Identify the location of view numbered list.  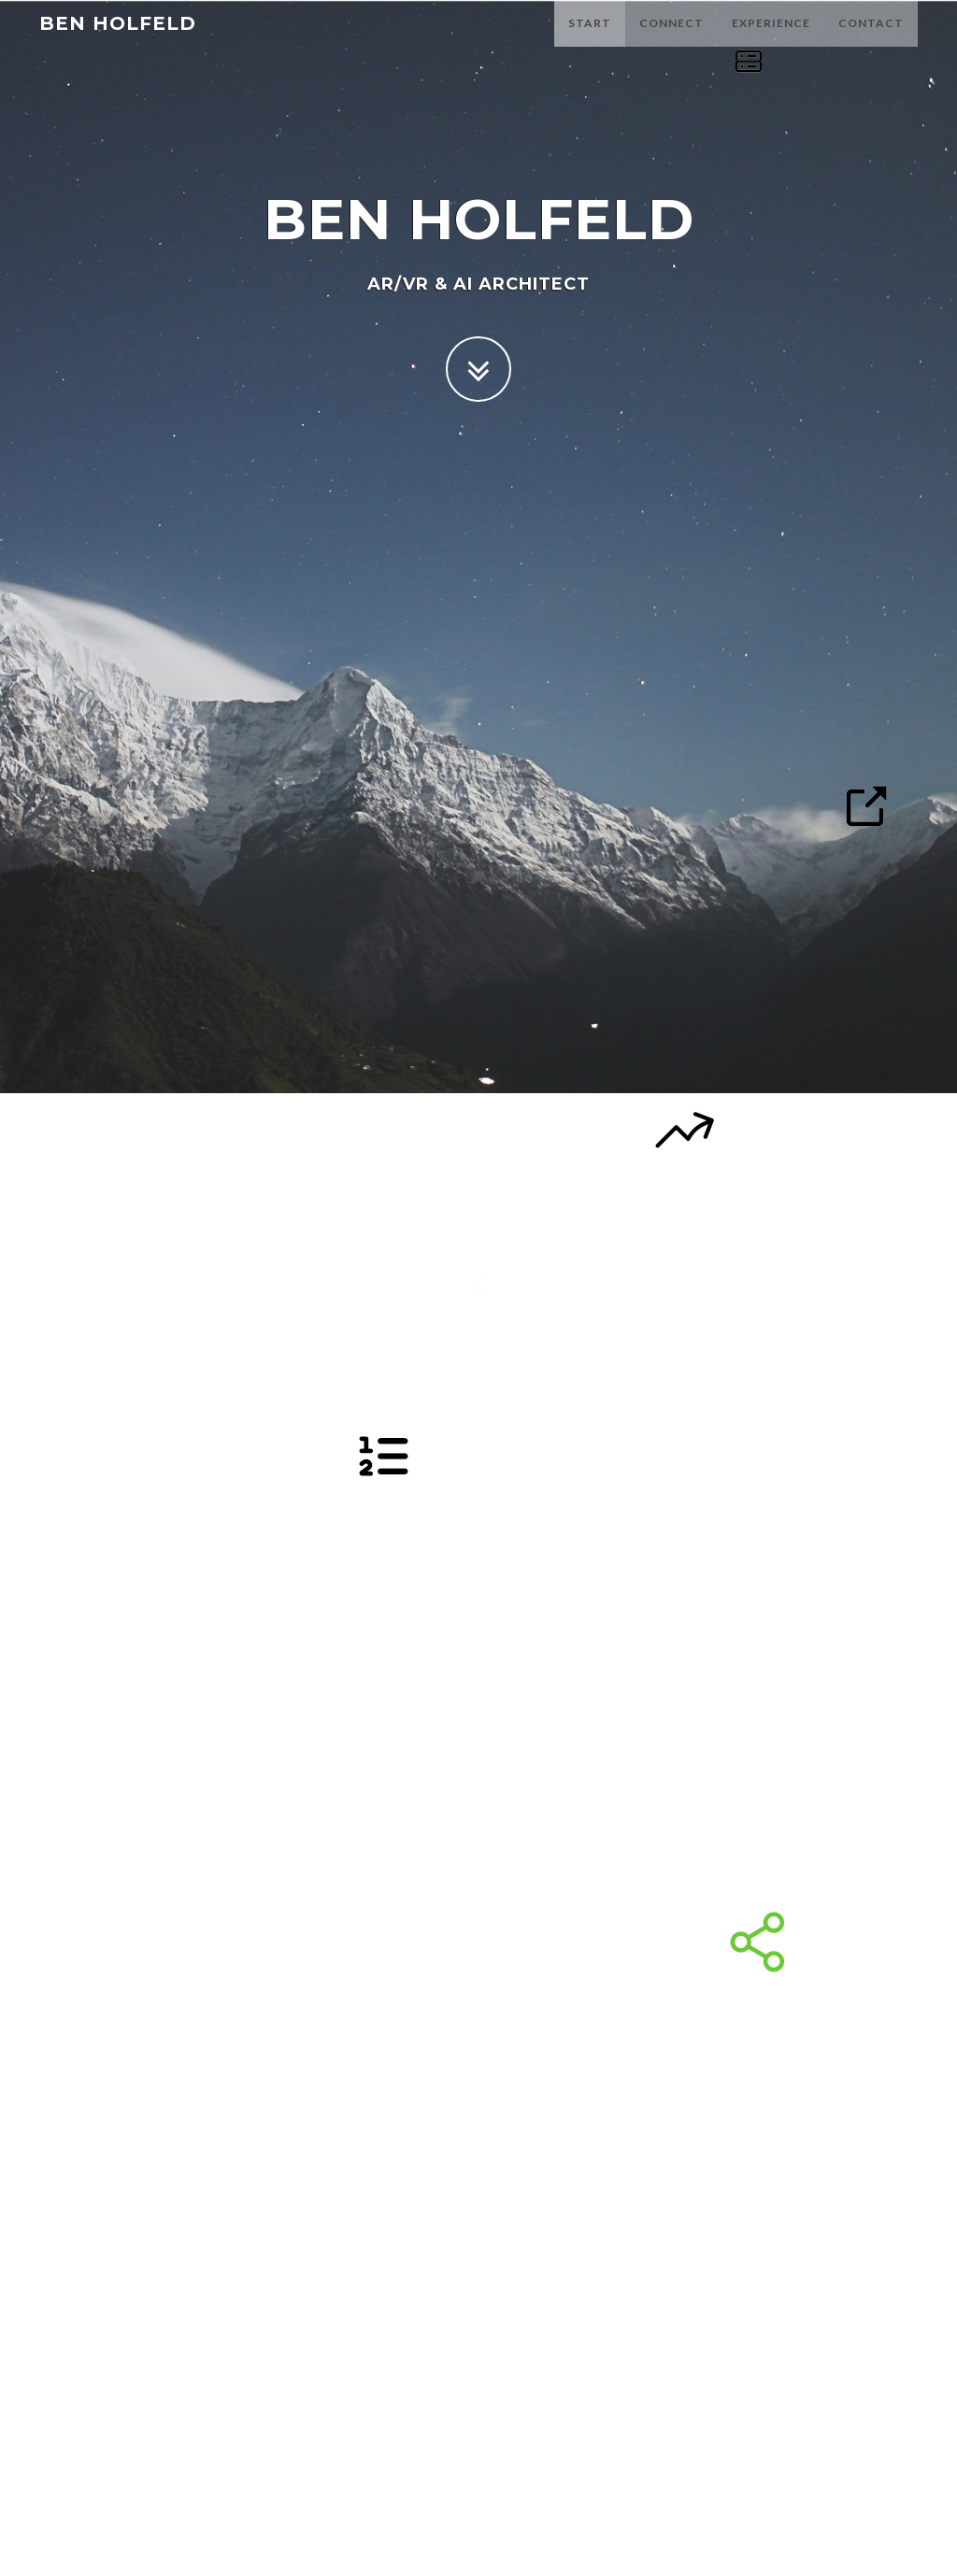
(383, 1456).